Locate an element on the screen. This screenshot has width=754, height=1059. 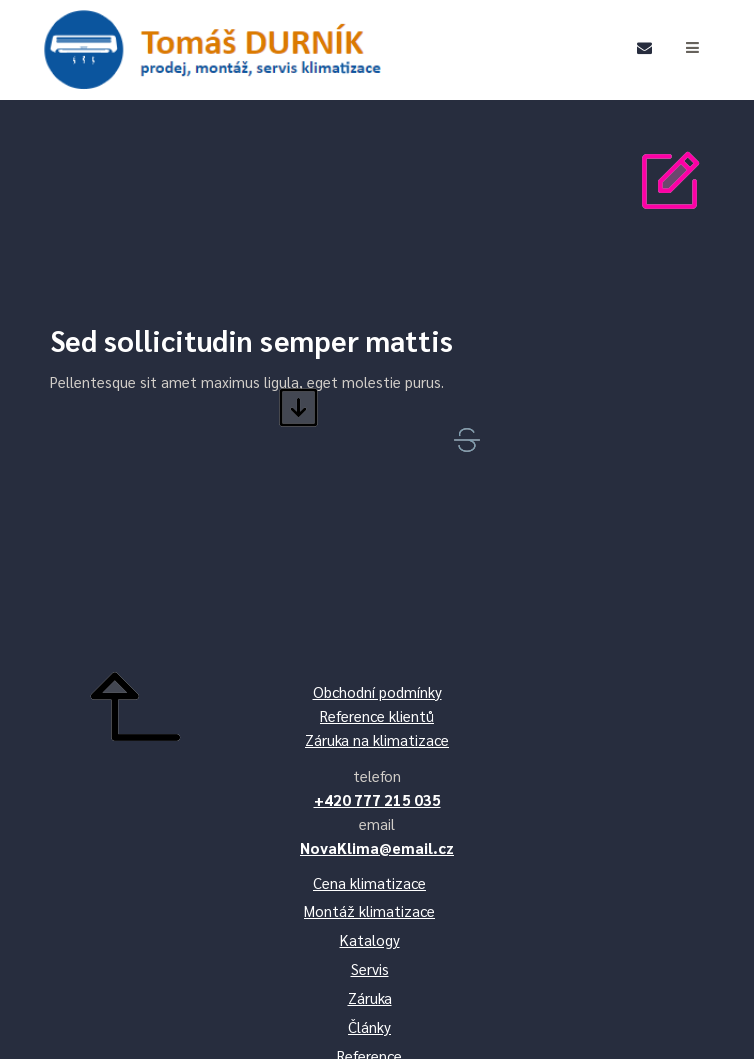
compose a new note is located at coordinates (669, 181).